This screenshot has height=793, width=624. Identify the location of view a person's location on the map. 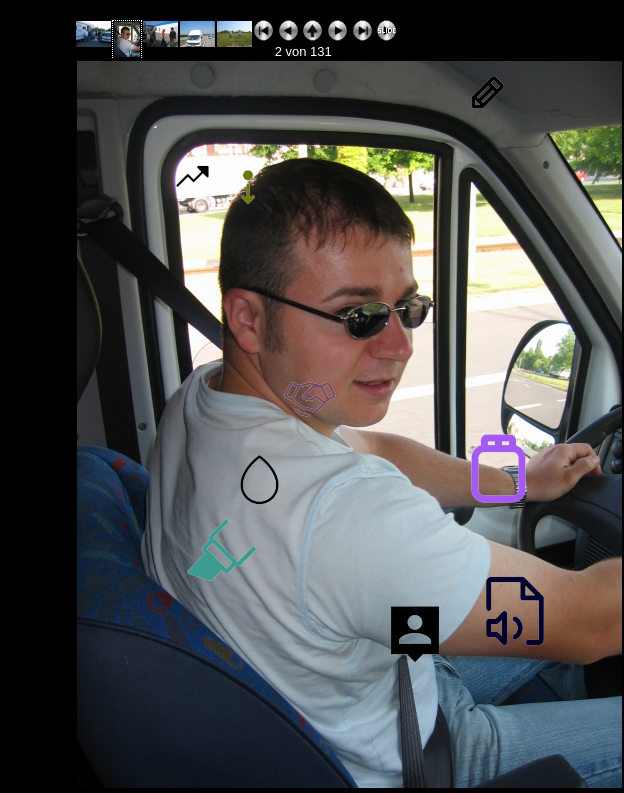
(415, 633).